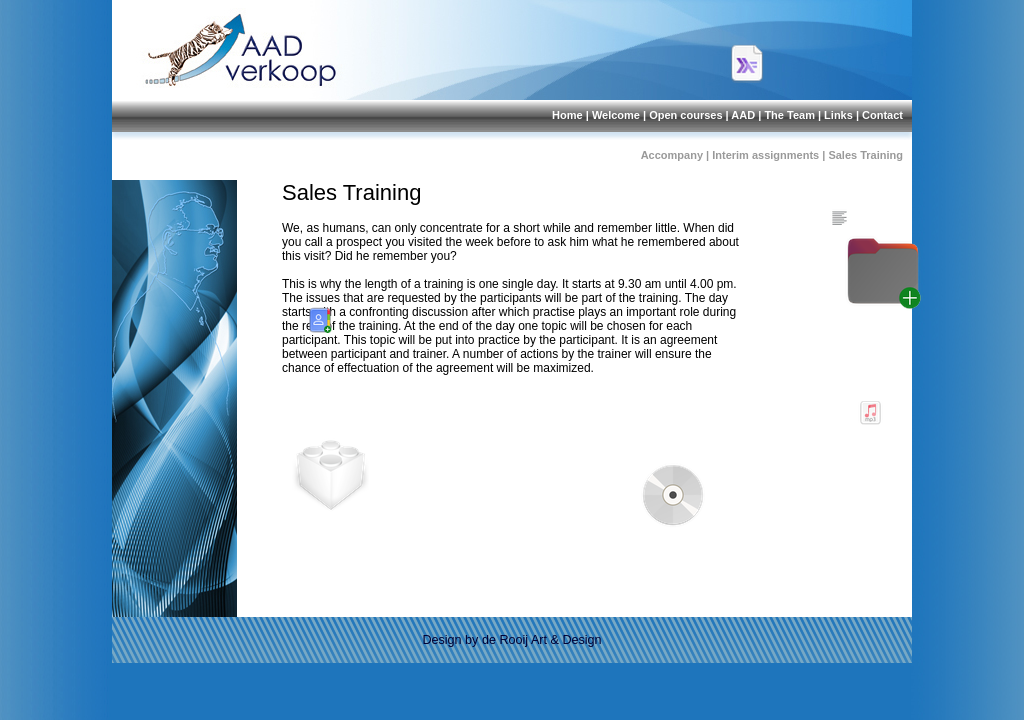 The image size is (1024, 720). What do you see at coordinates (870, 412) in the screenshot?
I see `an mp3 audio file` at bounding box center [870, 412].